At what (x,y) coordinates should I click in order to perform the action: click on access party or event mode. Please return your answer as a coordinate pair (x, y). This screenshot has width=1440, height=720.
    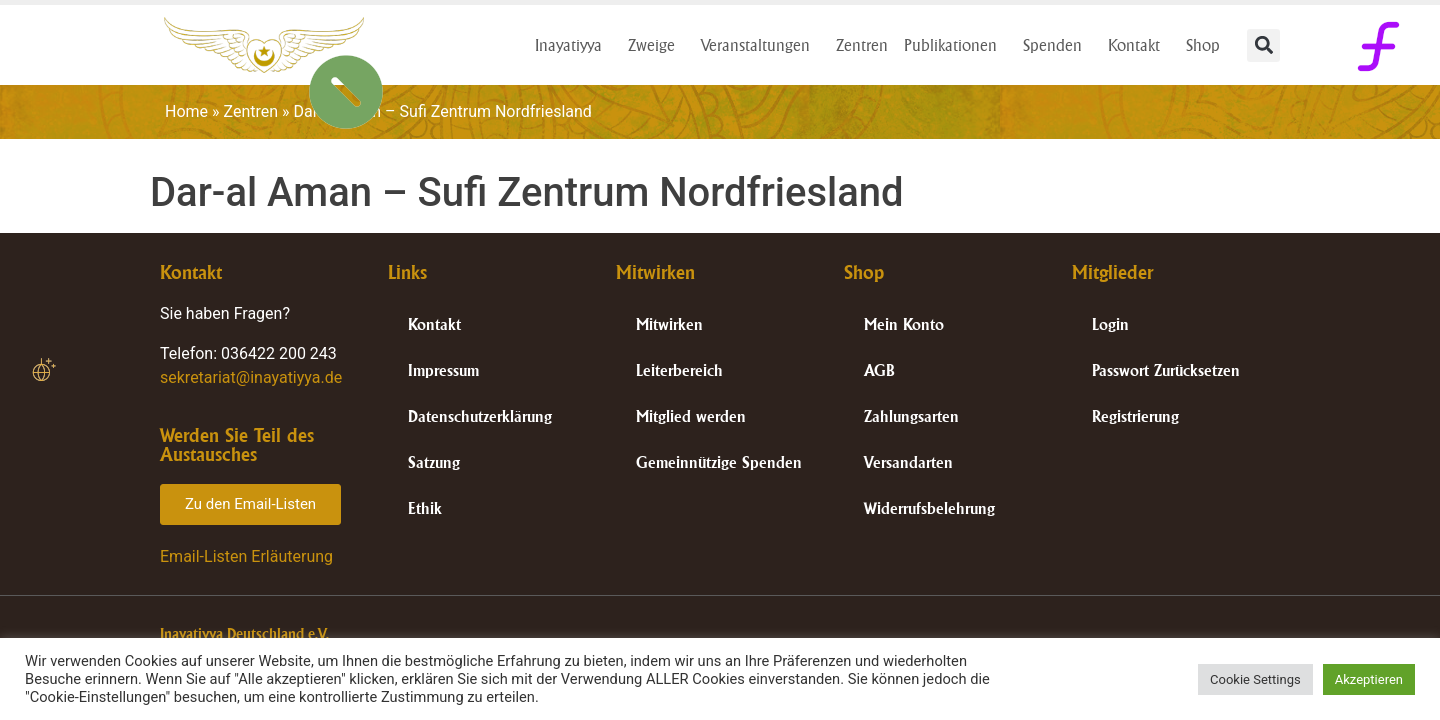
    Looking at the image, I should click on (43, 370).